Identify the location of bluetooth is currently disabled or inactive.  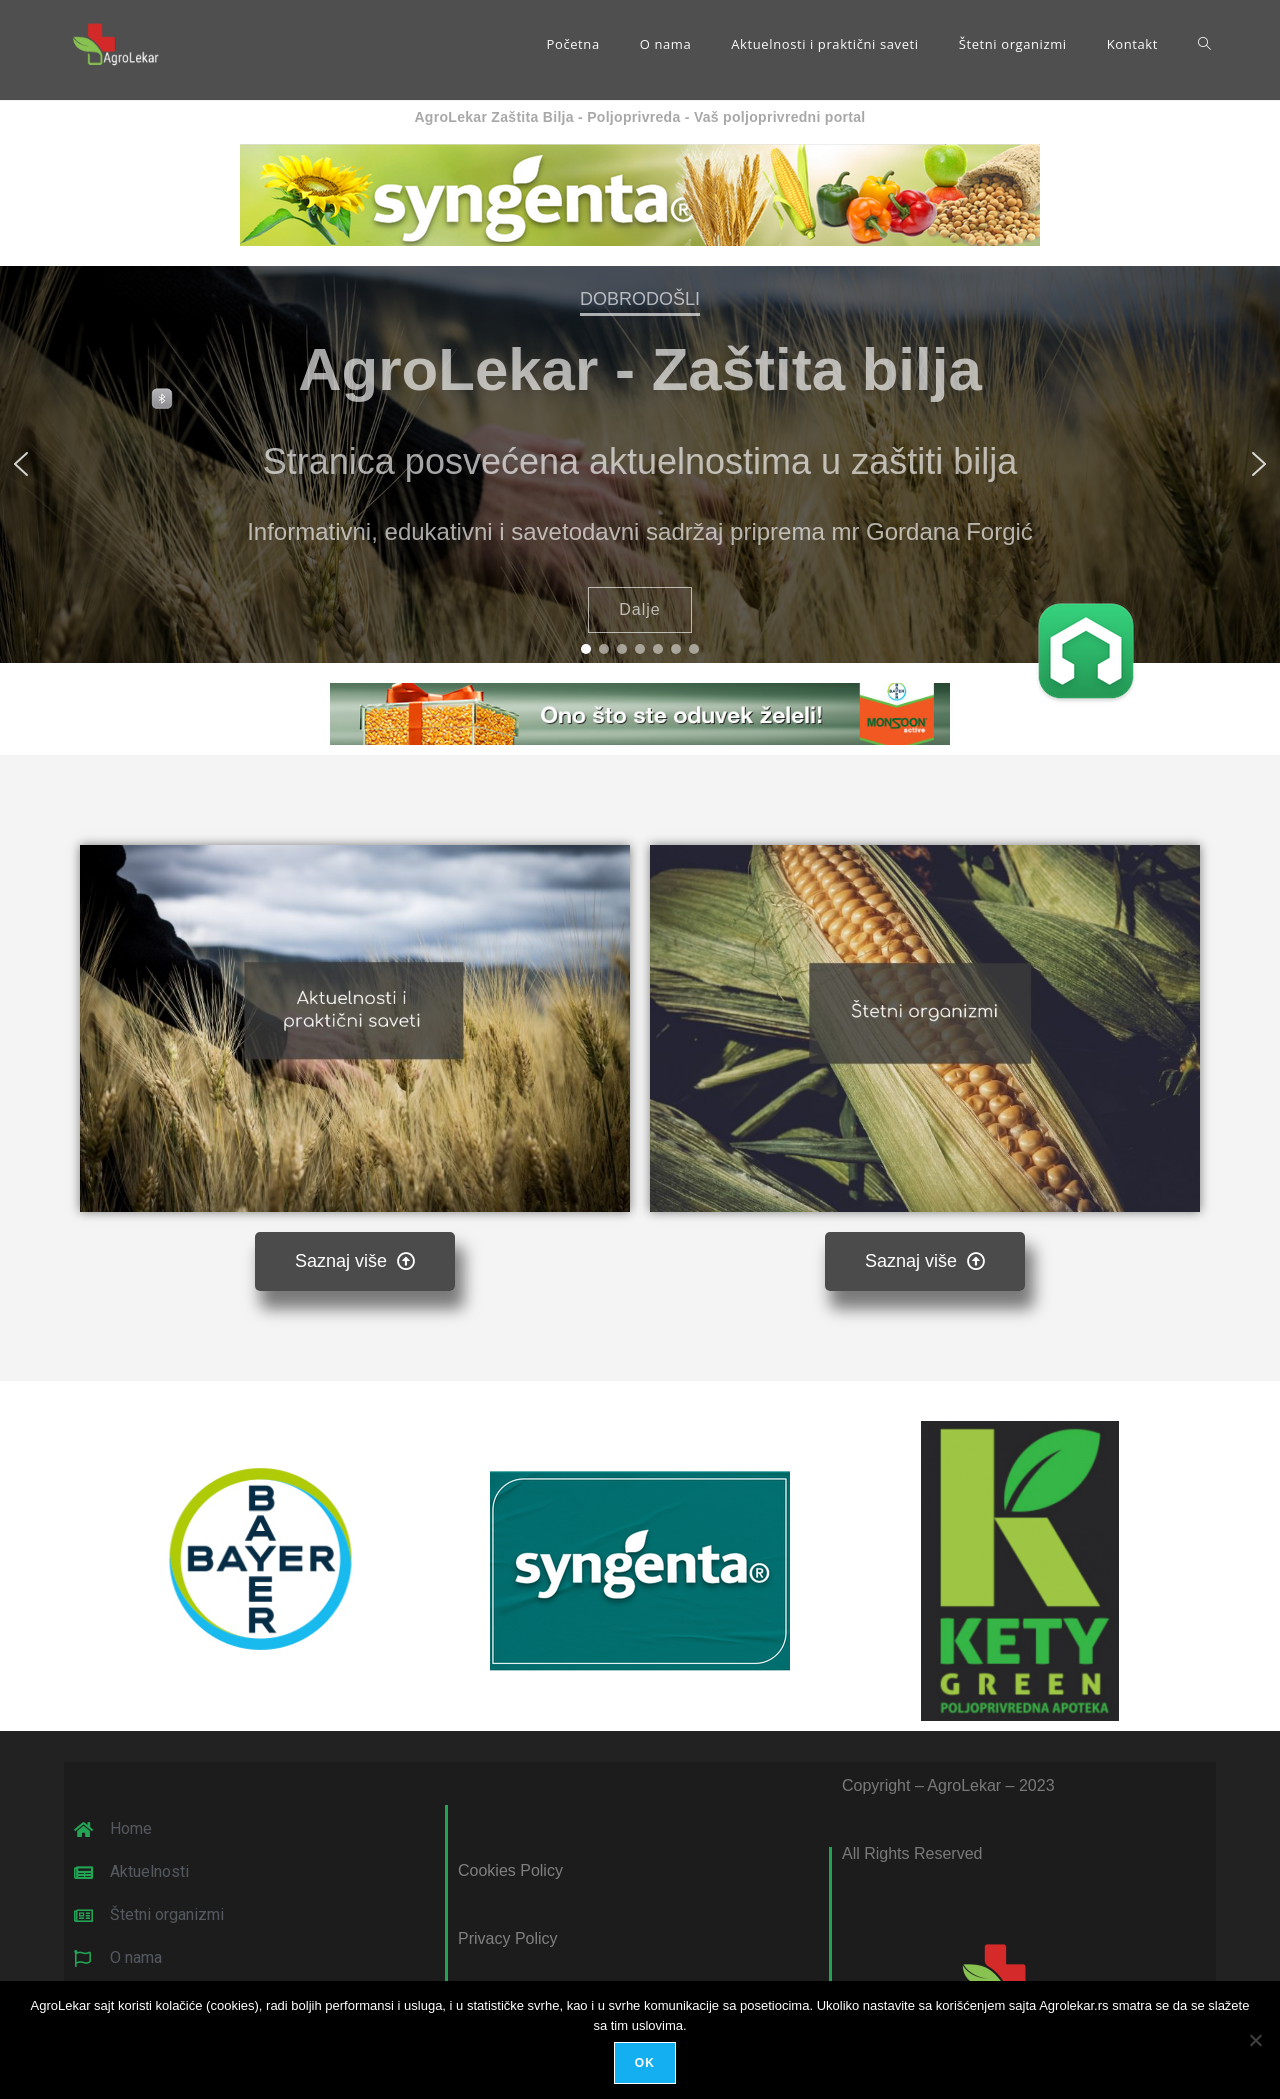
(162, 399).